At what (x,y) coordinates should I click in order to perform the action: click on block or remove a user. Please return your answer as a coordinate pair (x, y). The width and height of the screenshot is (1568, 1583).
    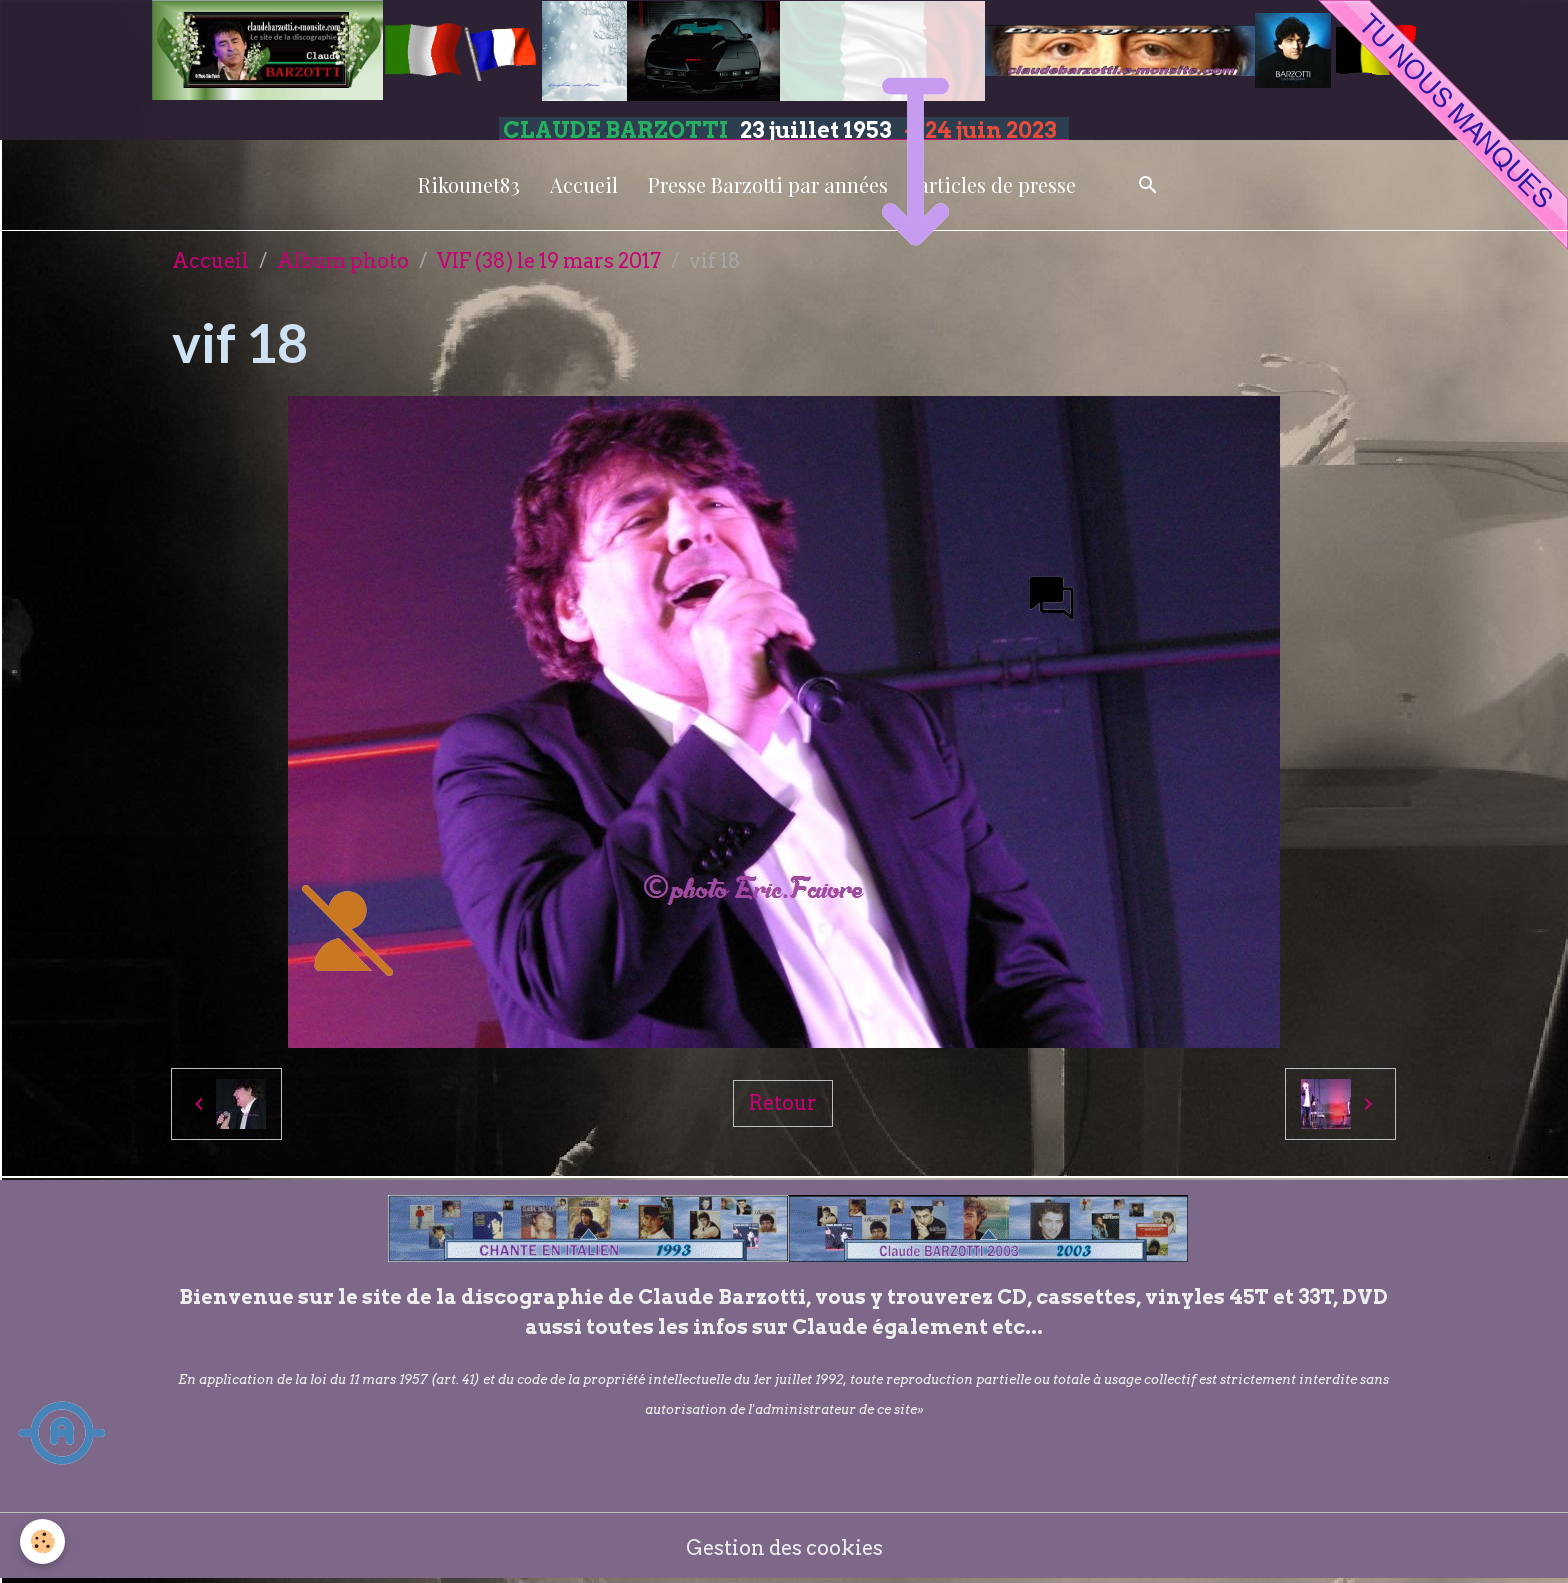
    Looking at the image, I should click on (347, 930).